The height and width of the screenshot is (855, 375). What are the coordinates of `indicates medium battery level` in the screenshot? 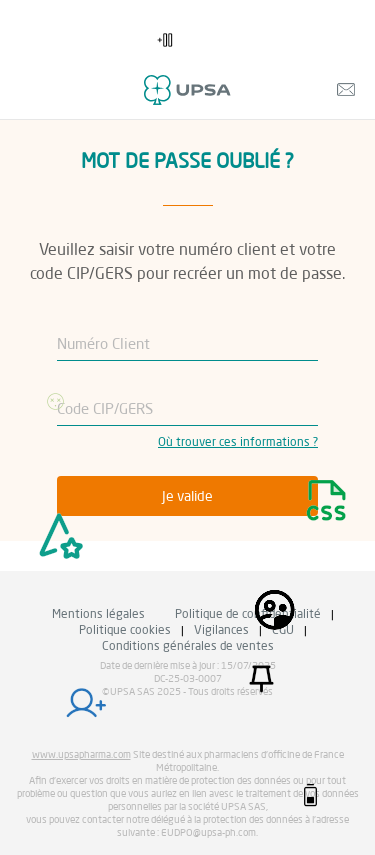 It's located at (310, 795).